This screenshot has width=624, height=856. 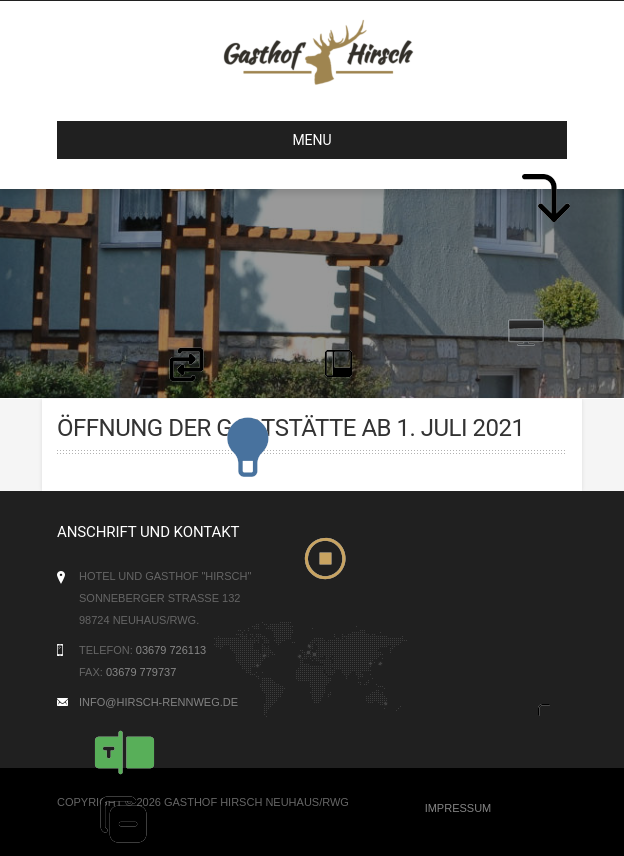 What do you see at coordinates (546, 198) in the screenshot?
I see `navigate right then down` at bounding box center [546, 198].